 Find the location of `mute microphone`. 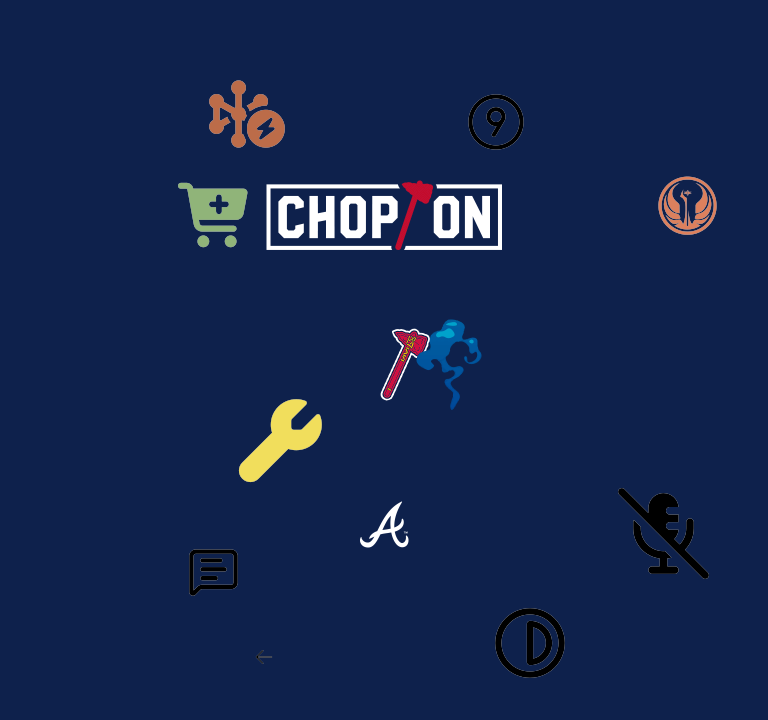

mute microphone is located at coordinates (663, 533).